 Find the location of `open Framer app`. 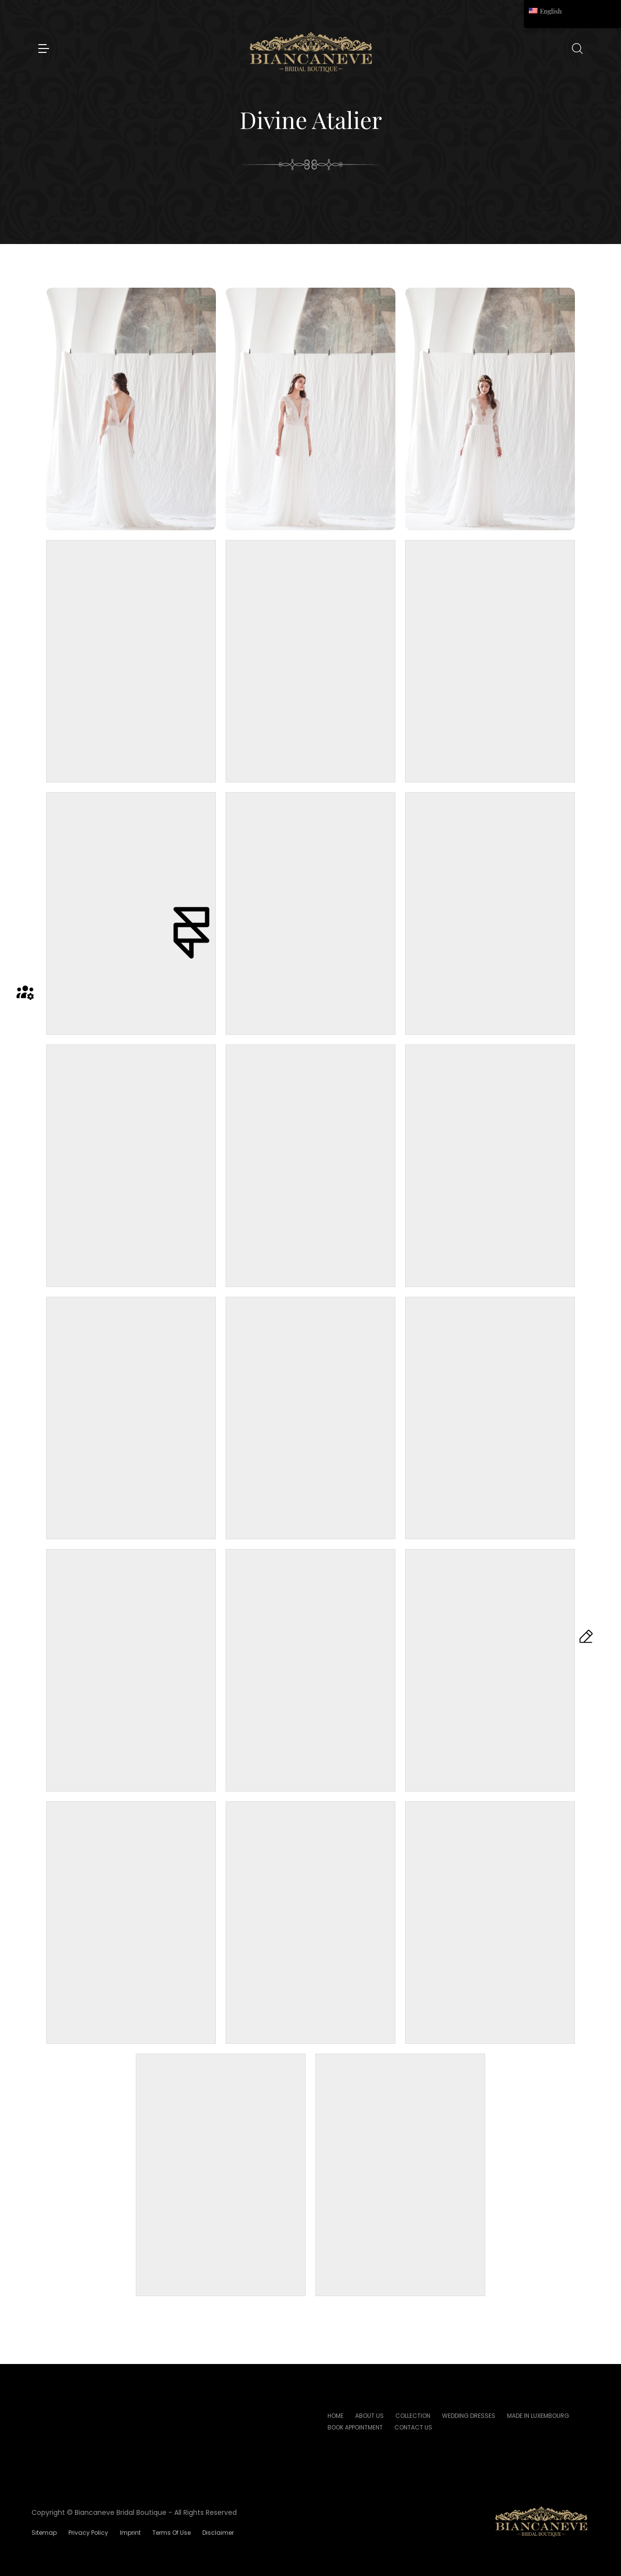

open Framer app is located at coordinates (191, 931).